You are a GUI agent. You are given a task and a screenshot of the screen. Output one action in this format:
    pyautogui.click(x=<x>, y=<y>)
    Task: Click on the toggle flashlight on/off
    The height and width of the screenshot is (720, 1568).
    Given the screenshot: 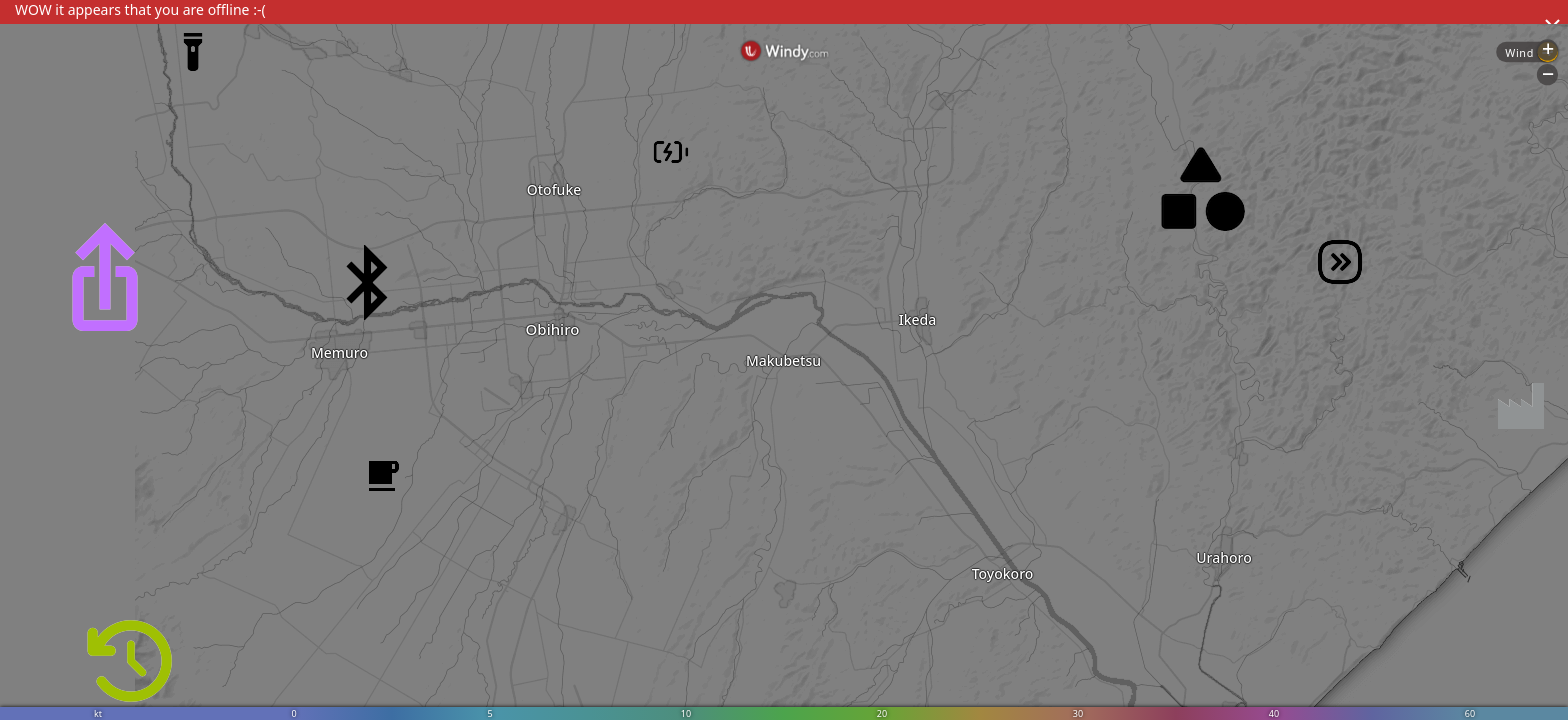 What is the action you would take?
    pyautogui.click(x=193, y=52)
    